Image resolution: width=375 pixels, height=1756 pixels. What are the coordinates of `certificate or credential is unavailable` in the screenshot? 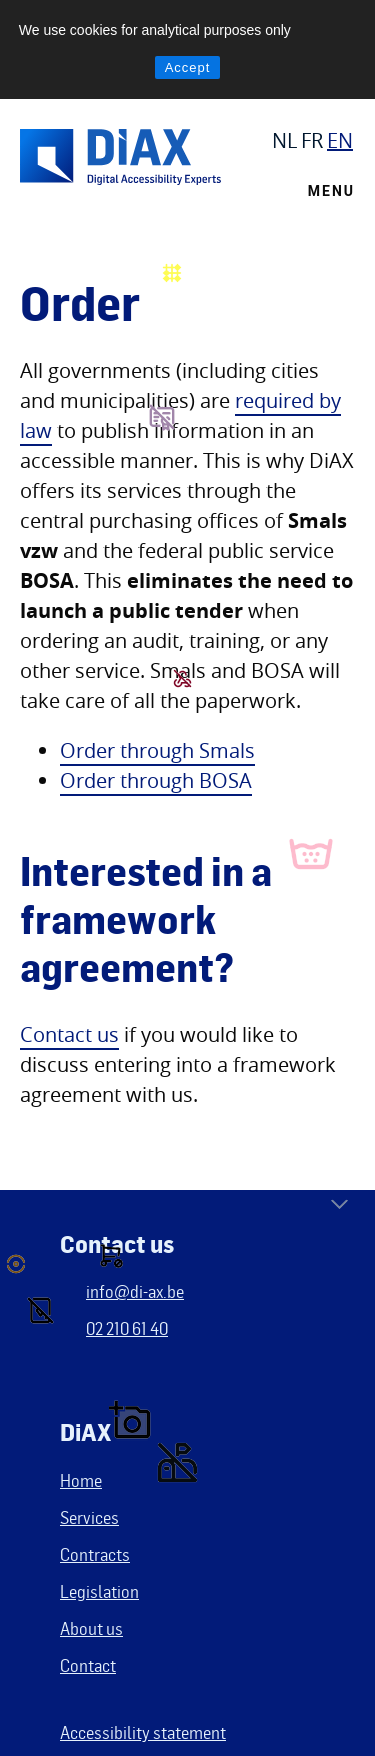 It's located at (162, 417).